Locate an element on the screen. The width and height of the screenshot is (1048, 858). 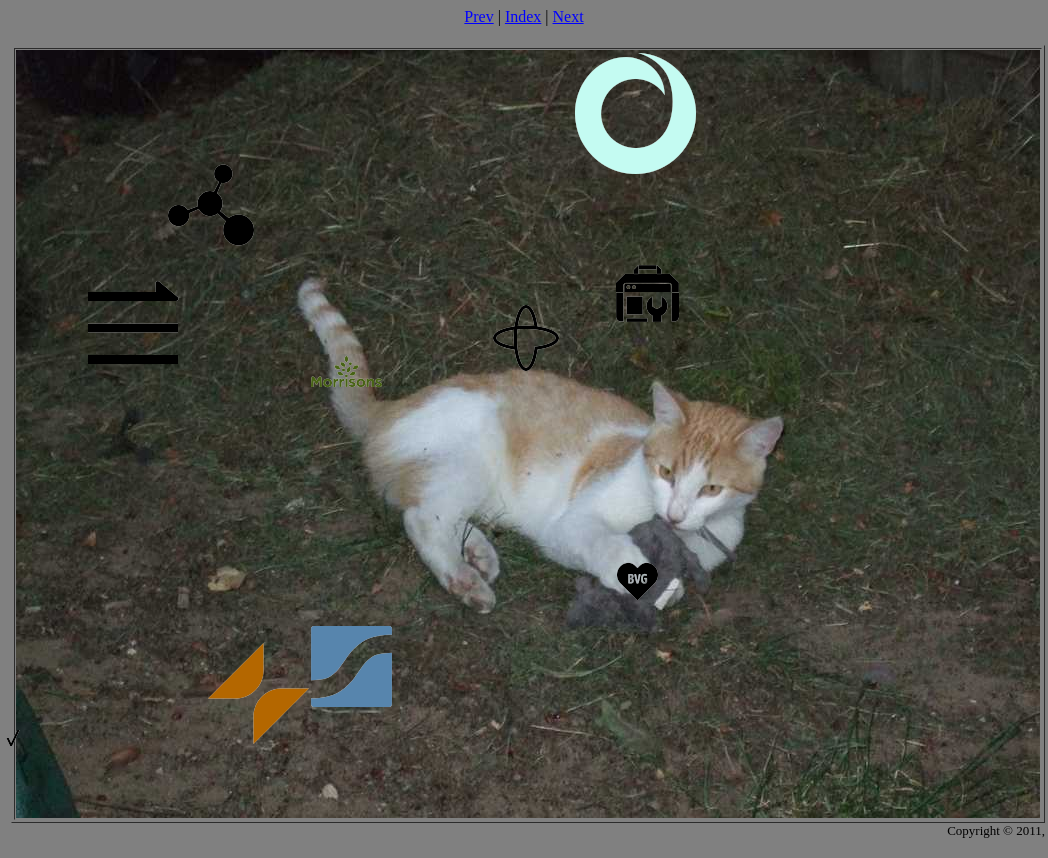
play items in sequential order is located at coordinates (133, 328).